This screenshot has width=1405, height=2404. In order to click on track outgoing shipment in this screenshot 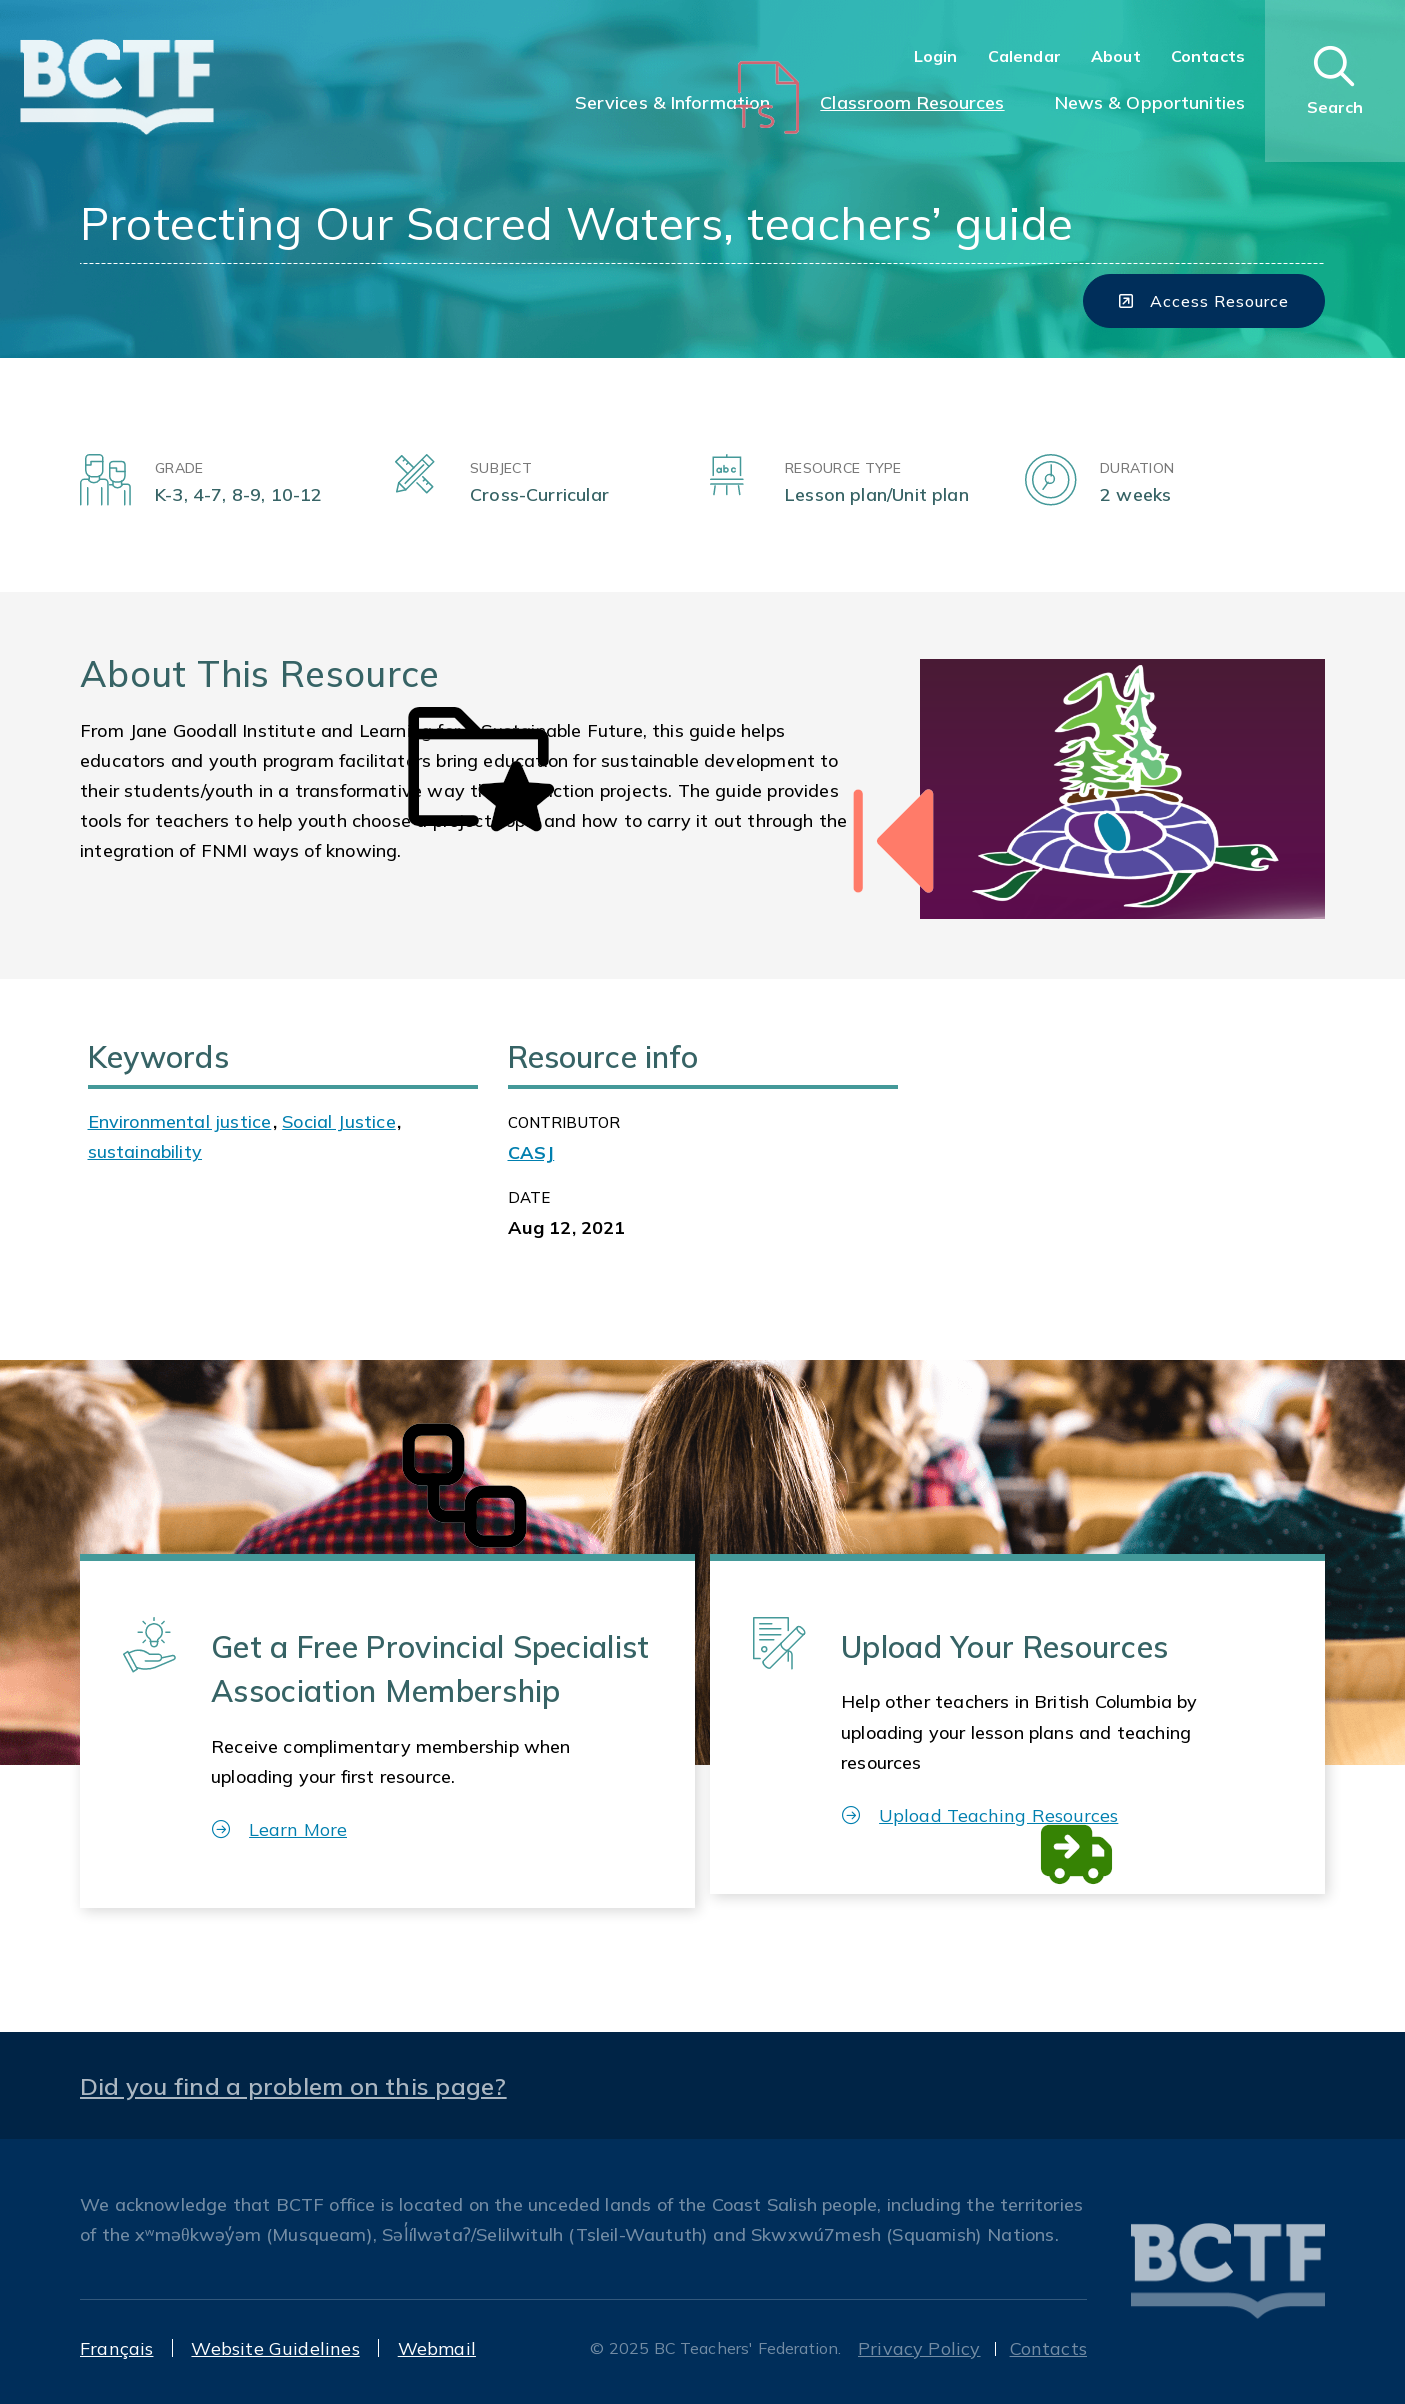, I will do `click(1076, 1852)`.